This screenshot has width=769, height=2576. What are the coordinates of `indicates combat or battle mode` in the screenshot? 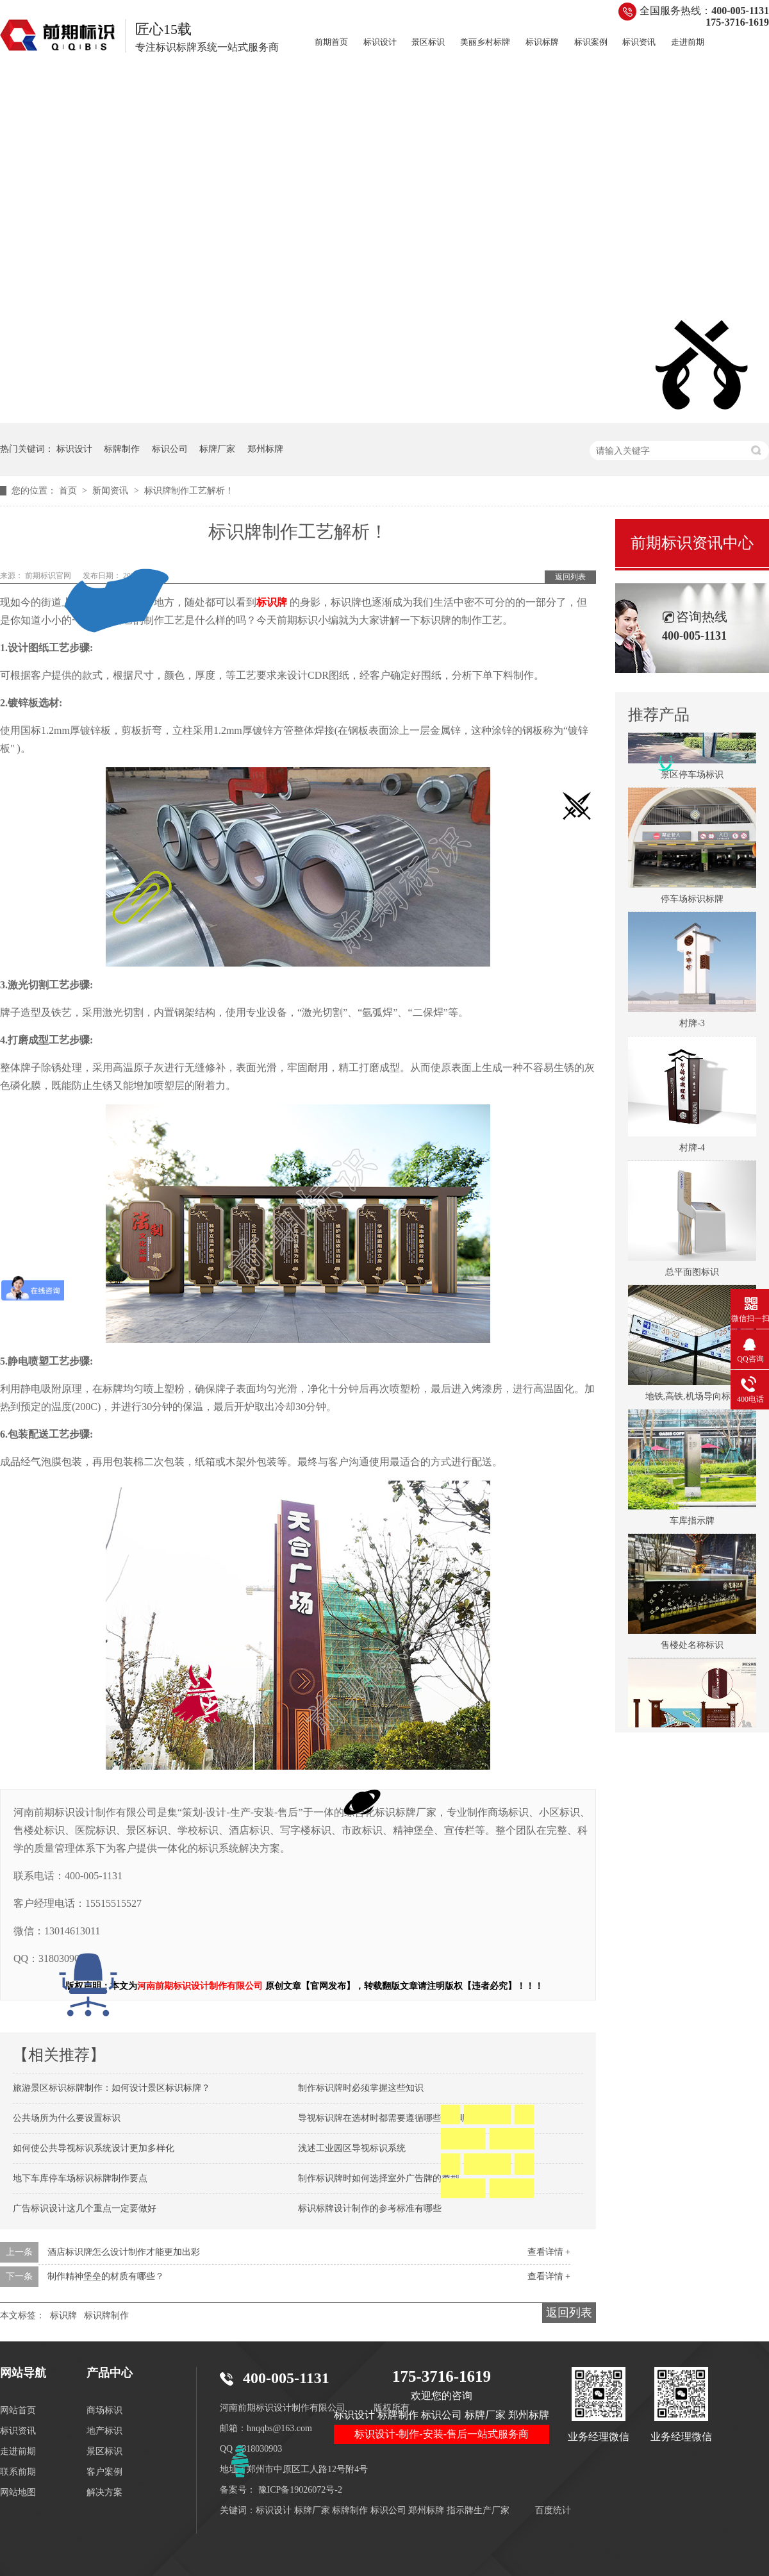 It's located at (577, 806).